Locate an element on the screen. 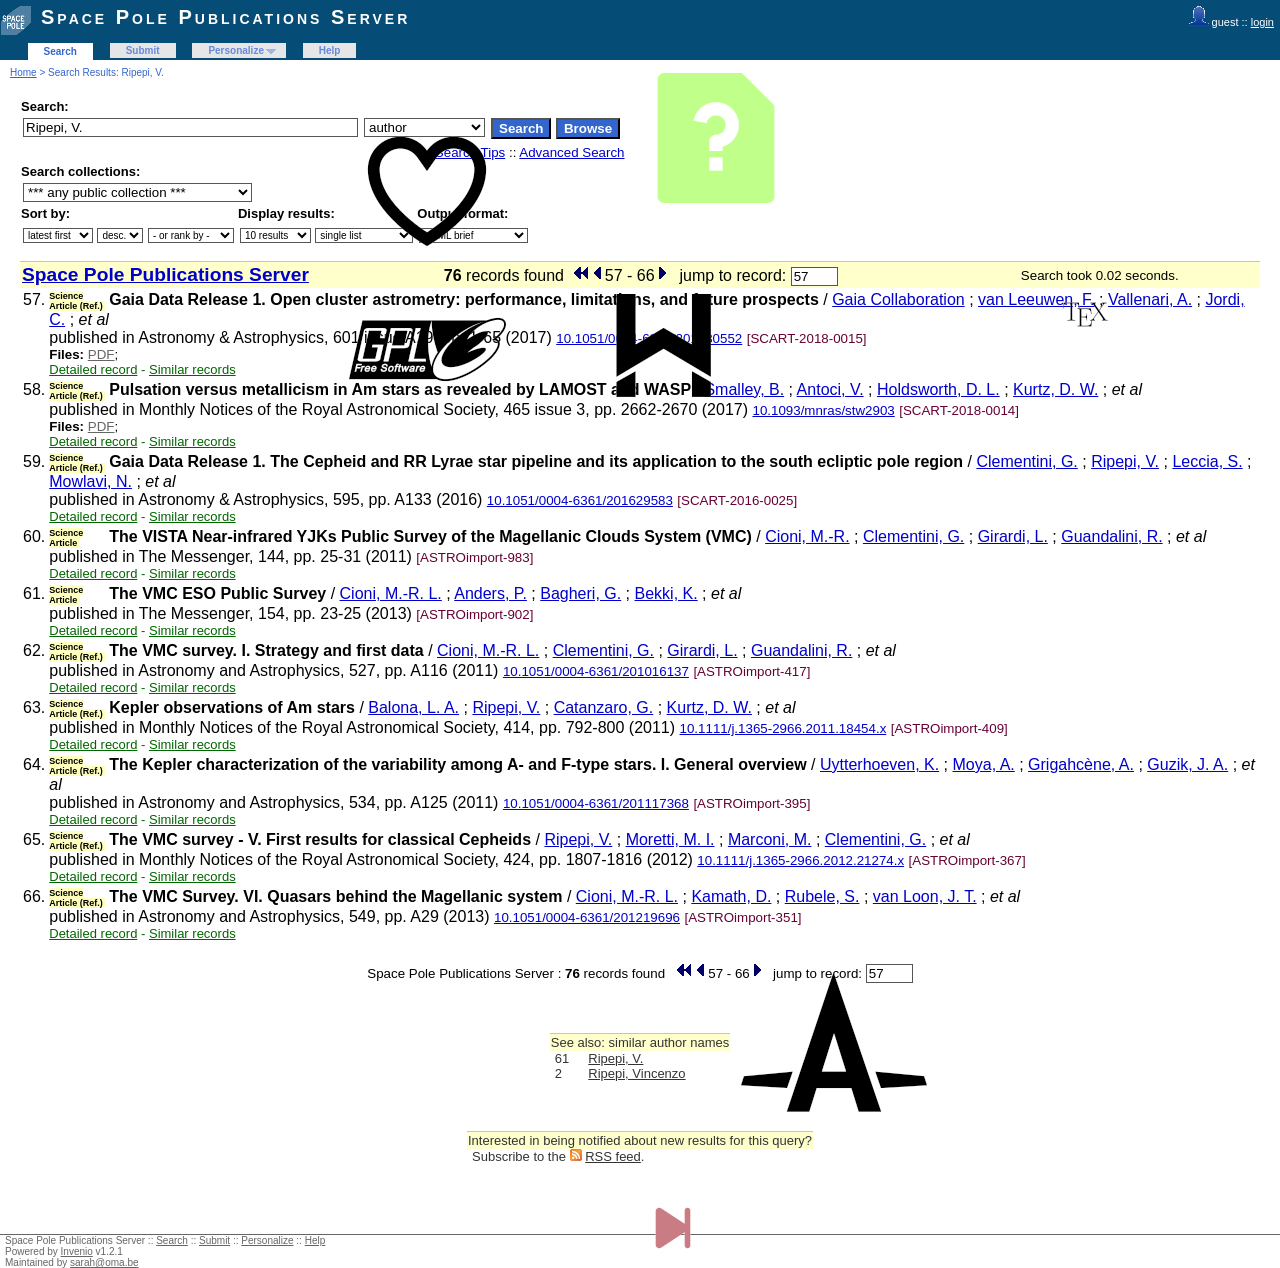 The image size is (1280, 1268). add to favorites is located at coordinates (427, 190).